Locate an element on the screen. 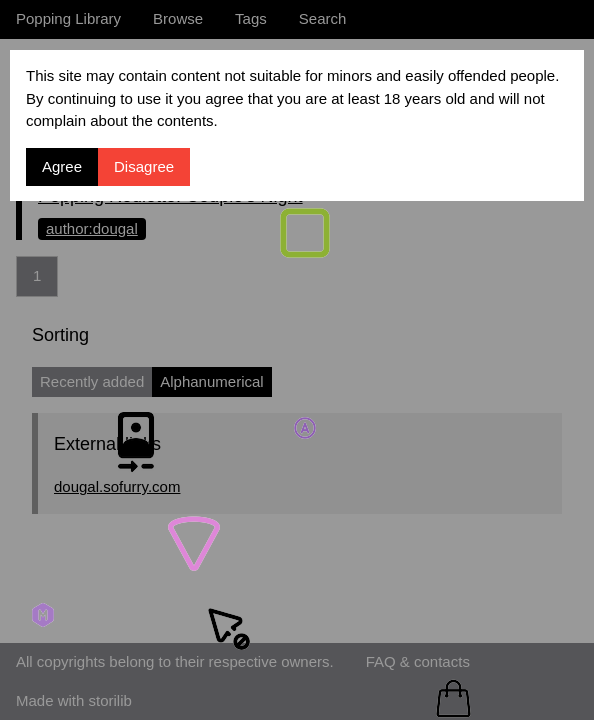 This screenshot has width=594, height=720. switch to front-facing camera is located at coordinates (136, 443).